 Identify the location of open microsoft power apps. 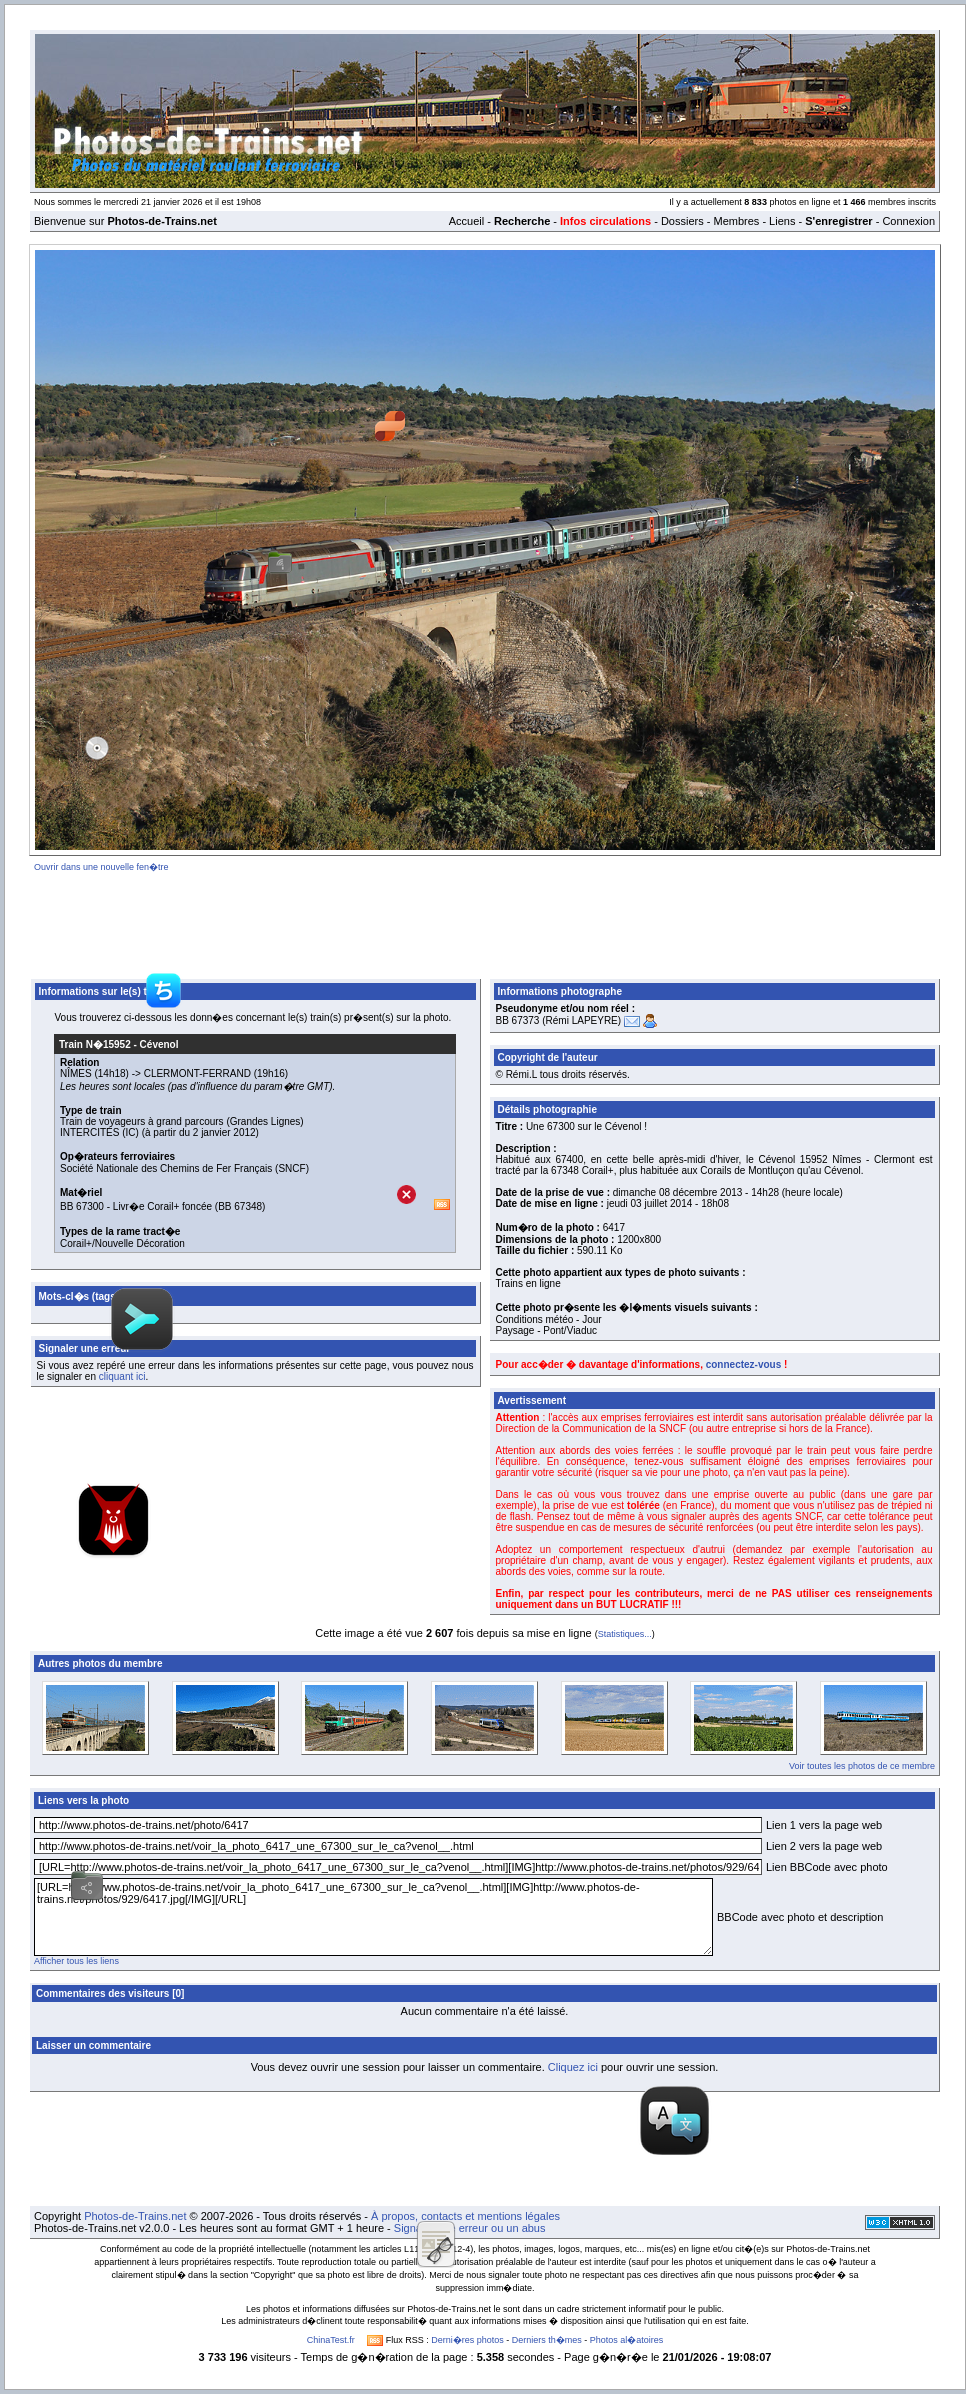
(390, 426).